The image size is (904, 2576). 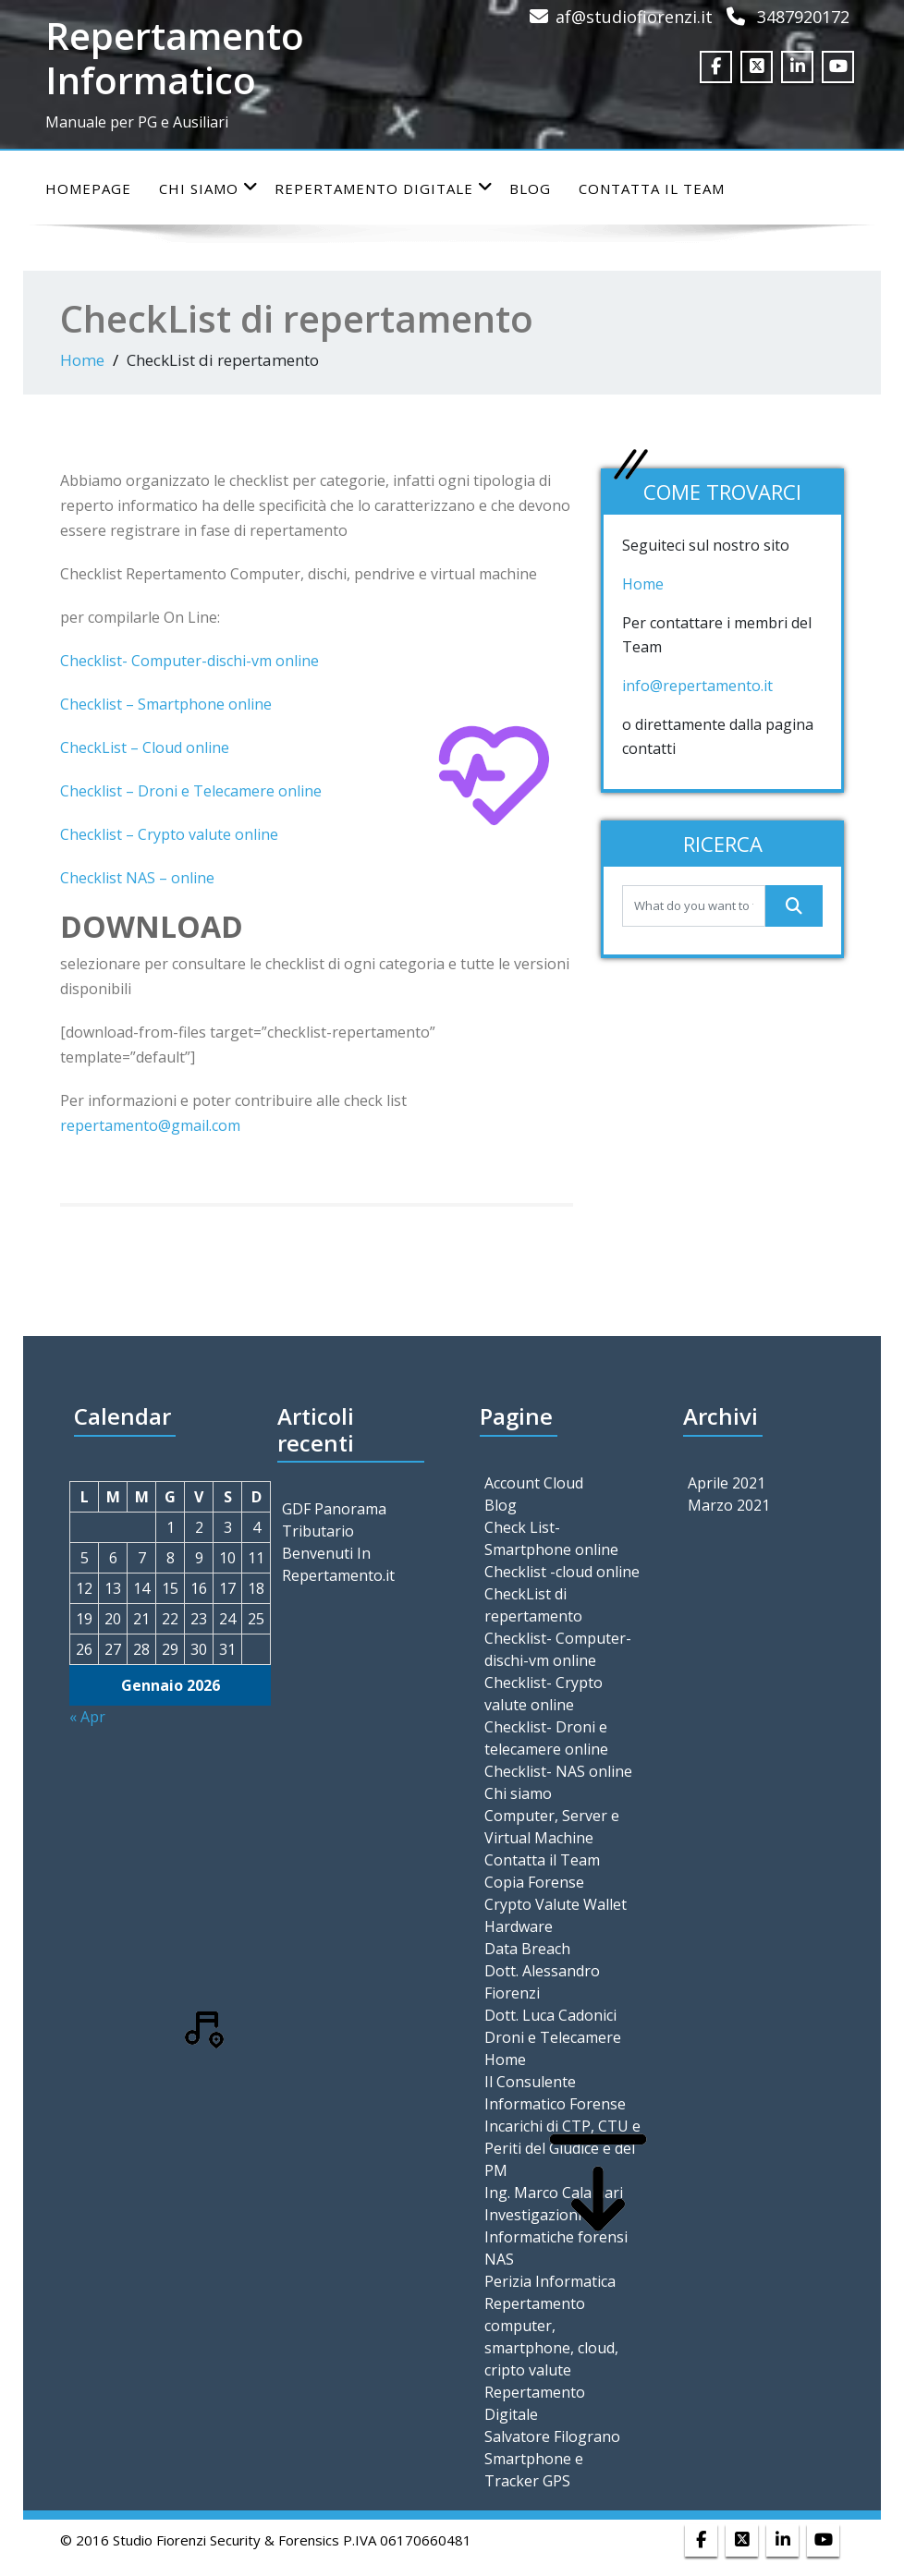 What do you see at coordinates (203, 2028) in the screenshot?
I see `view music tagged with a location` at bounding box center [203, 2028].